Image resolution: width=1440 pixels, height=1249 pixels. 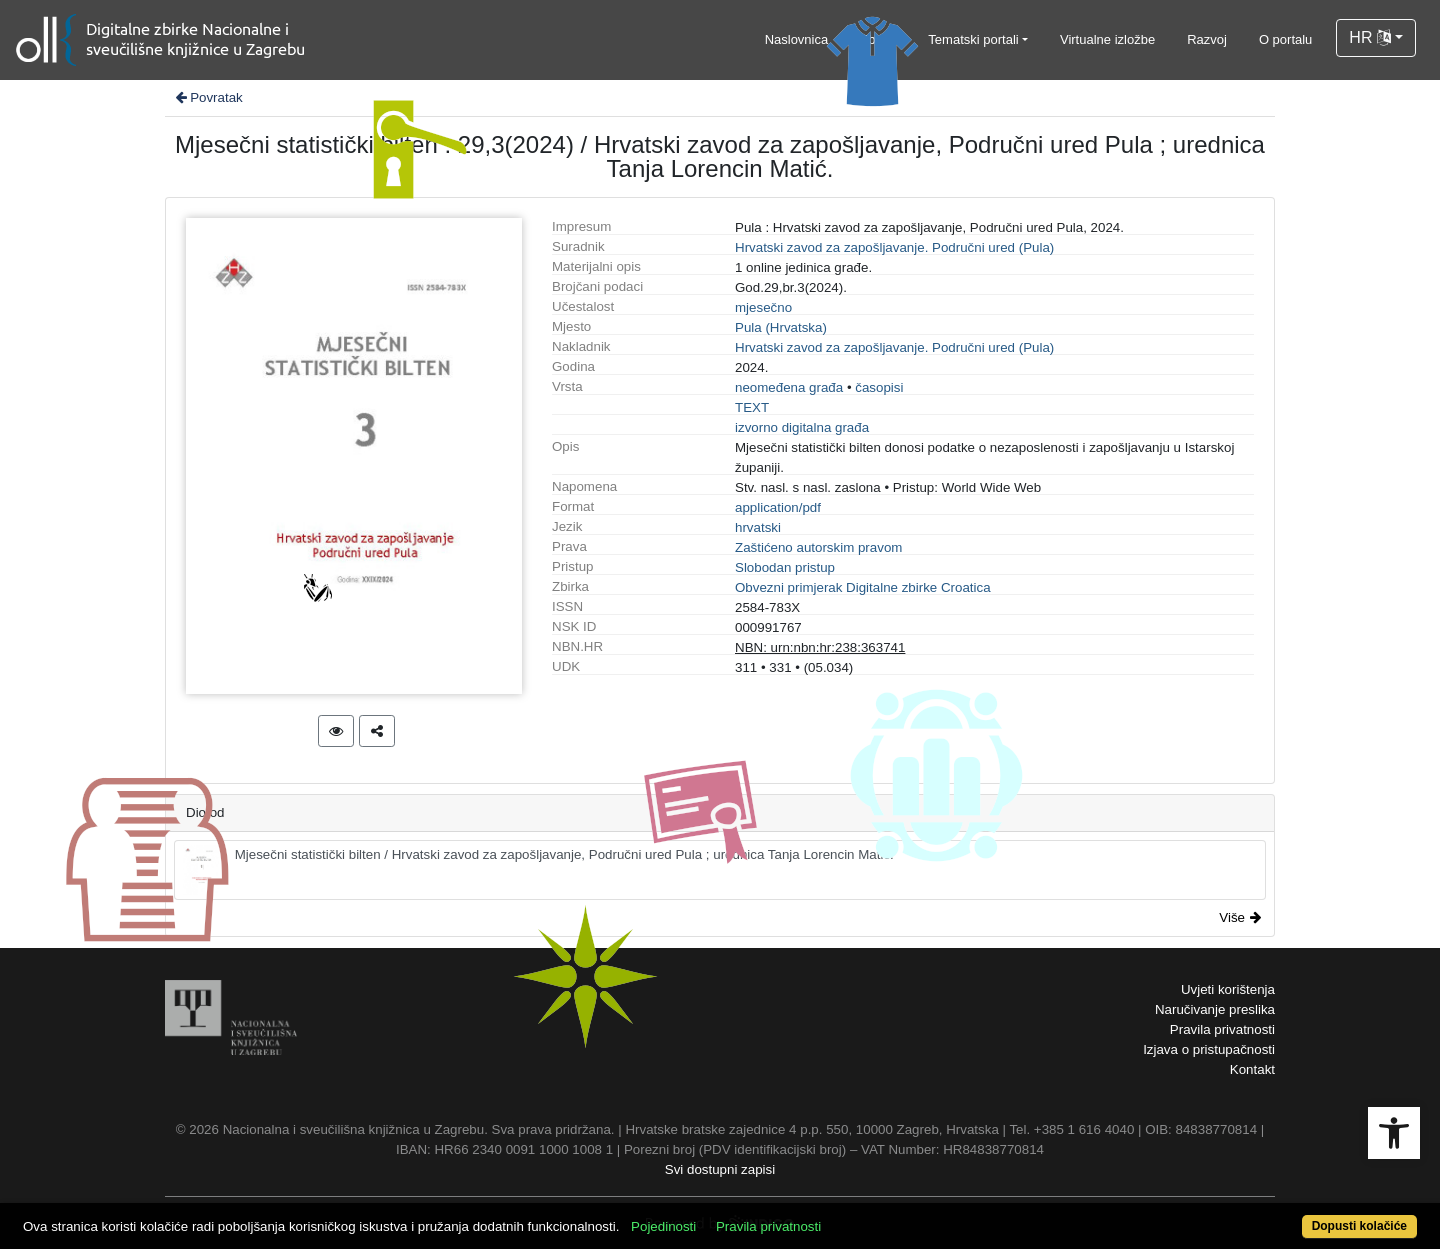 What do you see at coordinates (936, 775) in the screenshot?
I see `view global analytics or statistics` at bounding box center [936, 775].